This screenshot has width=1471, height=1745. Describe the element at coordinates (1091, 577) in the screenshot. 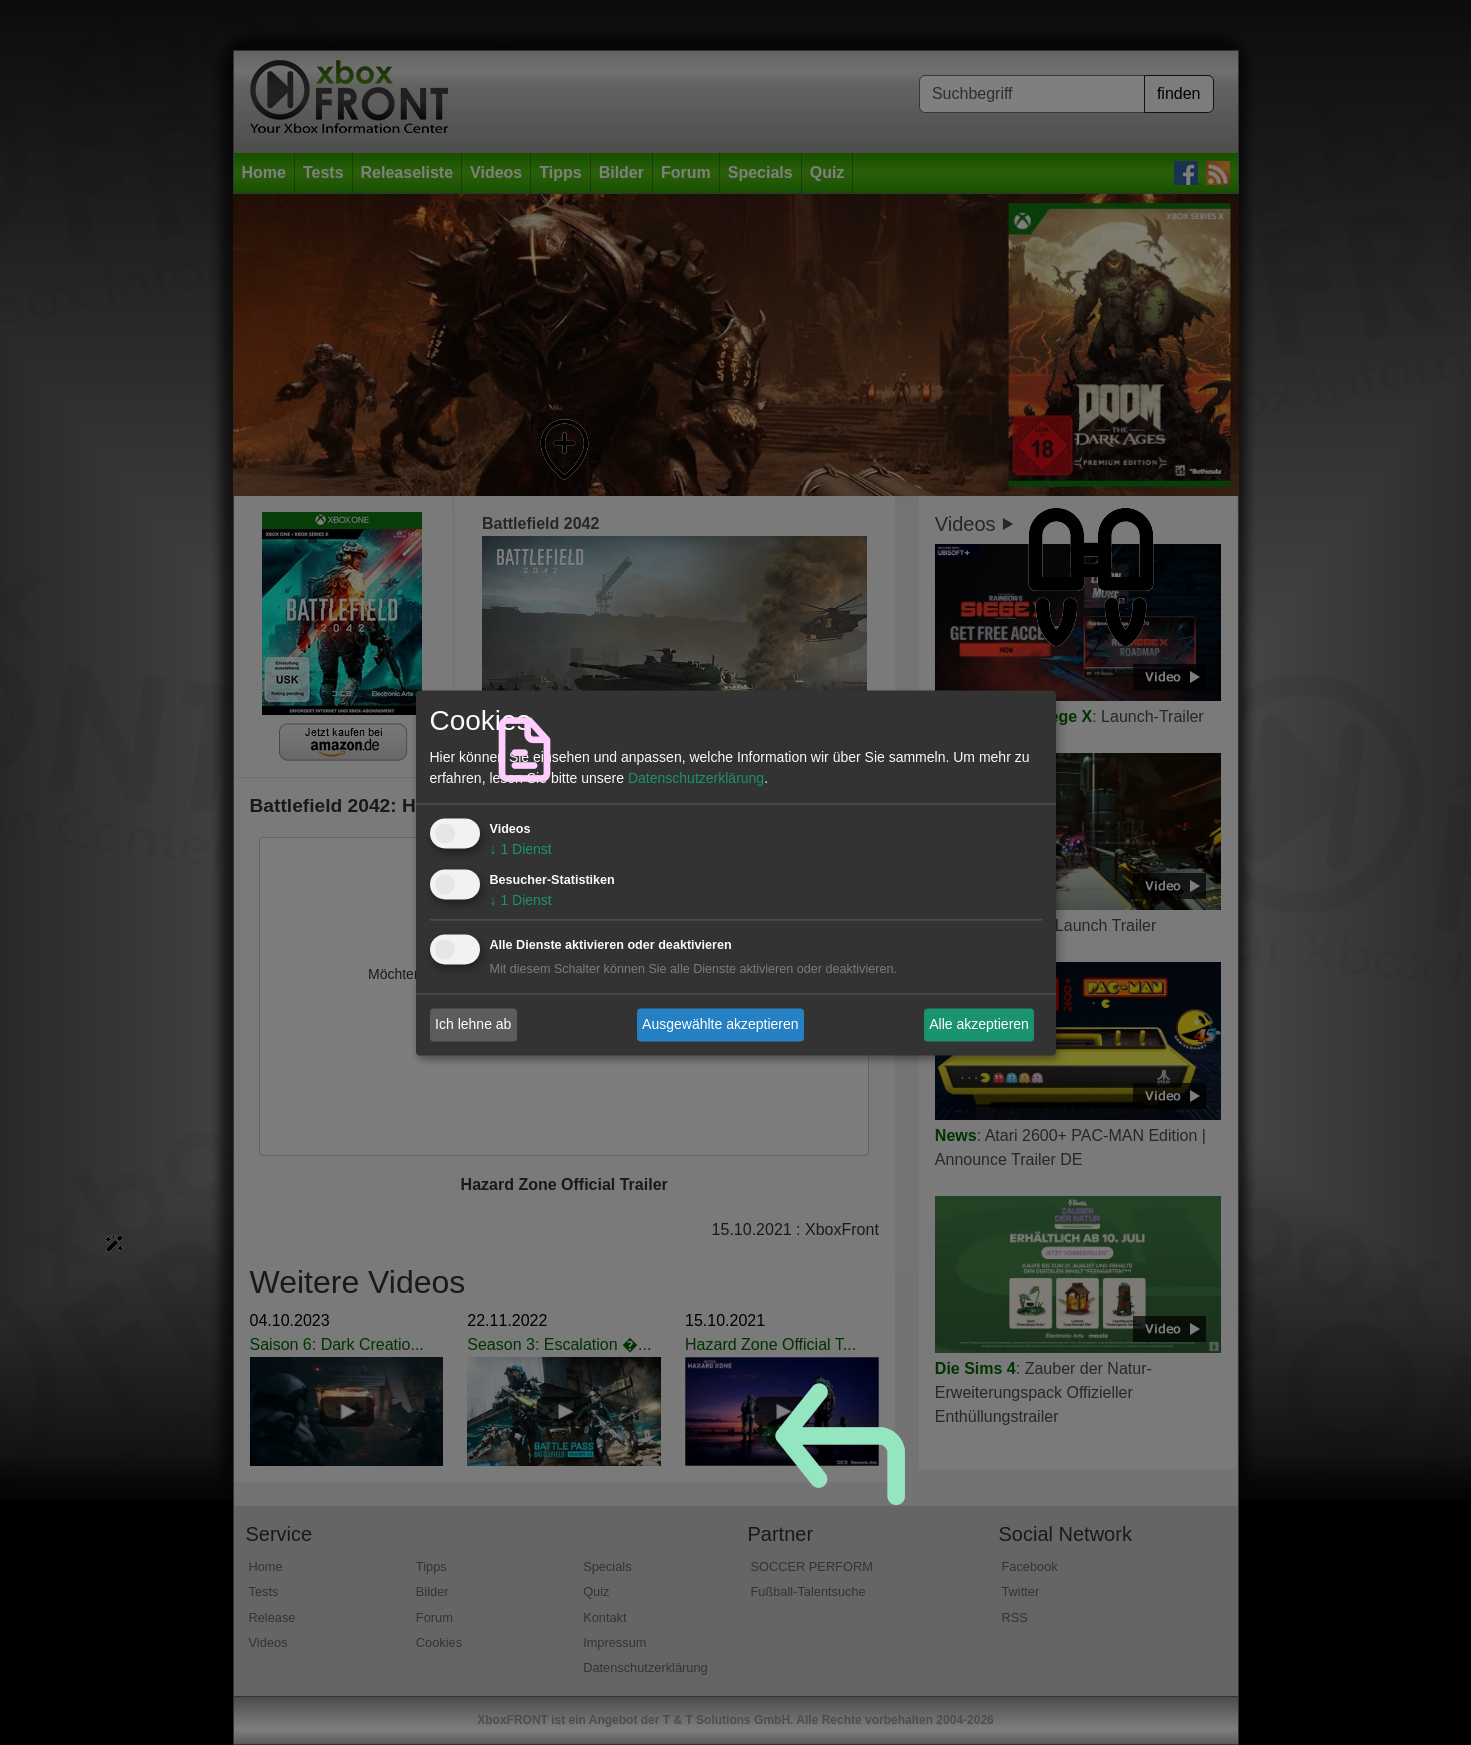

I see `access jetpack or boost feature` at that location.